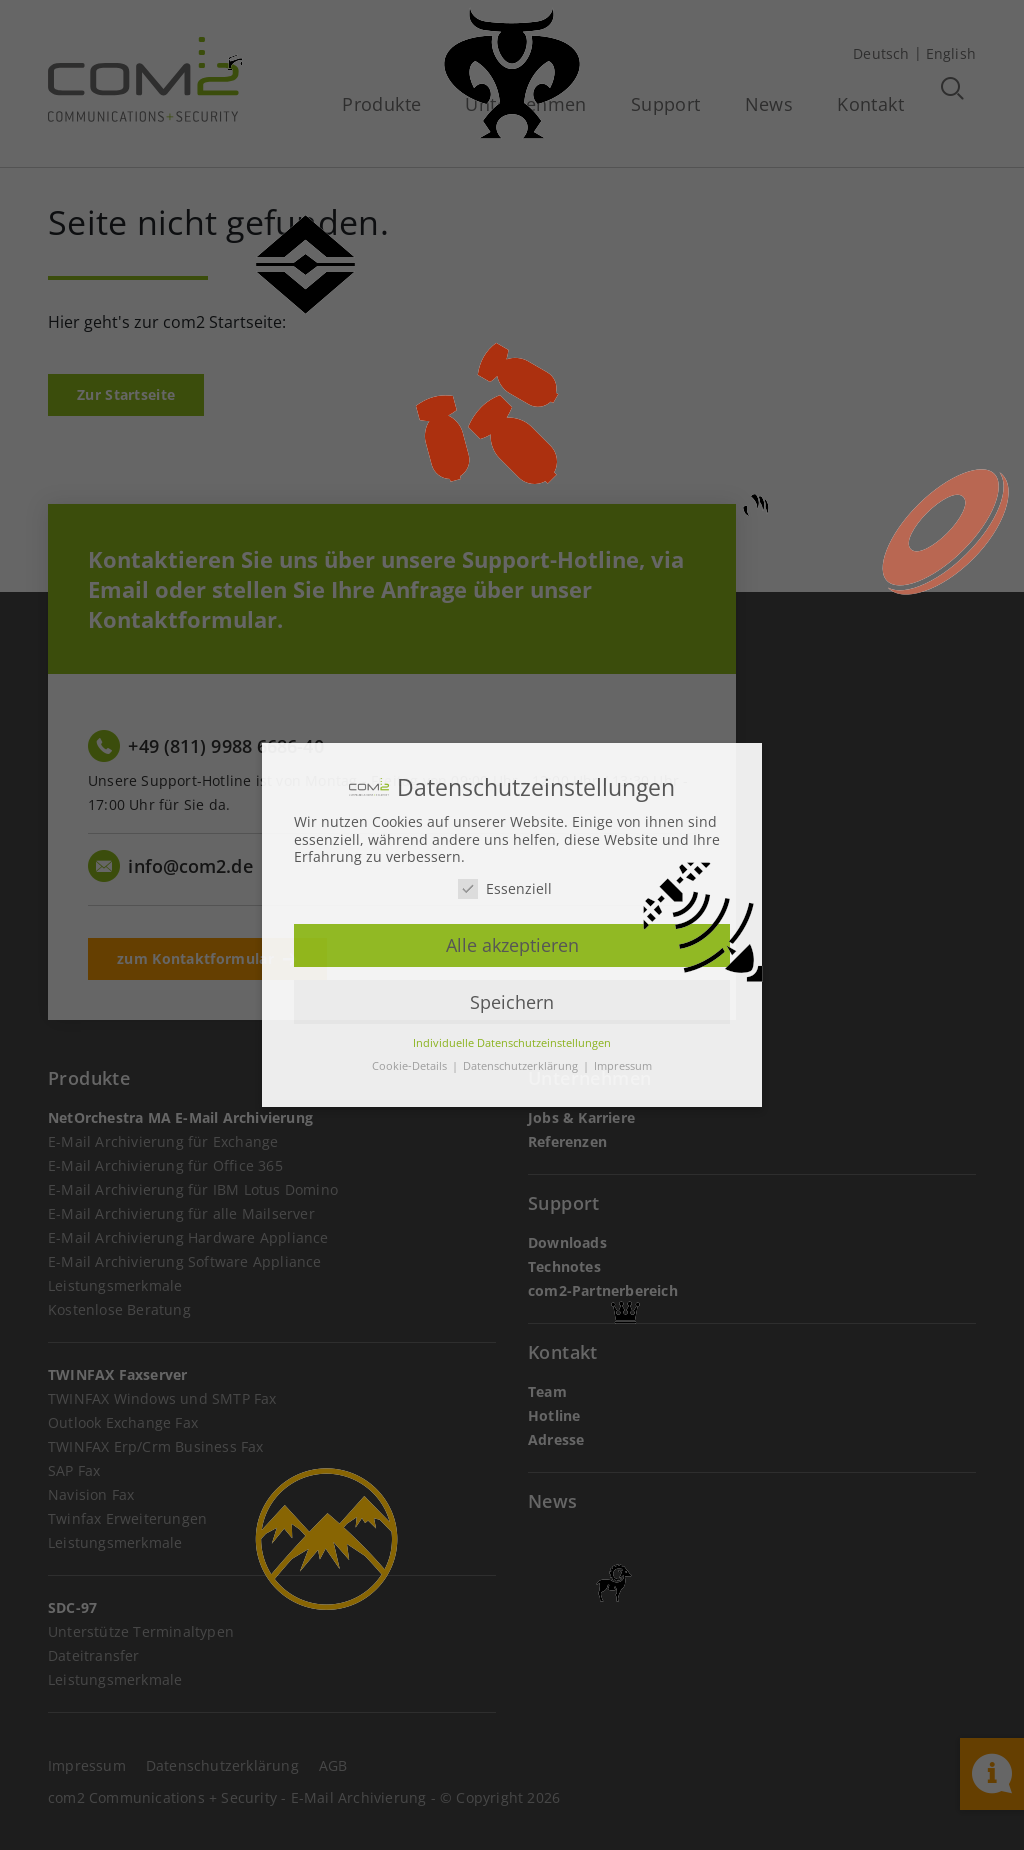 Image resolution: width=1024 pixels, height=1850 pixels. I want to click on access kitchen or plumbing settings, so click(235, 61).